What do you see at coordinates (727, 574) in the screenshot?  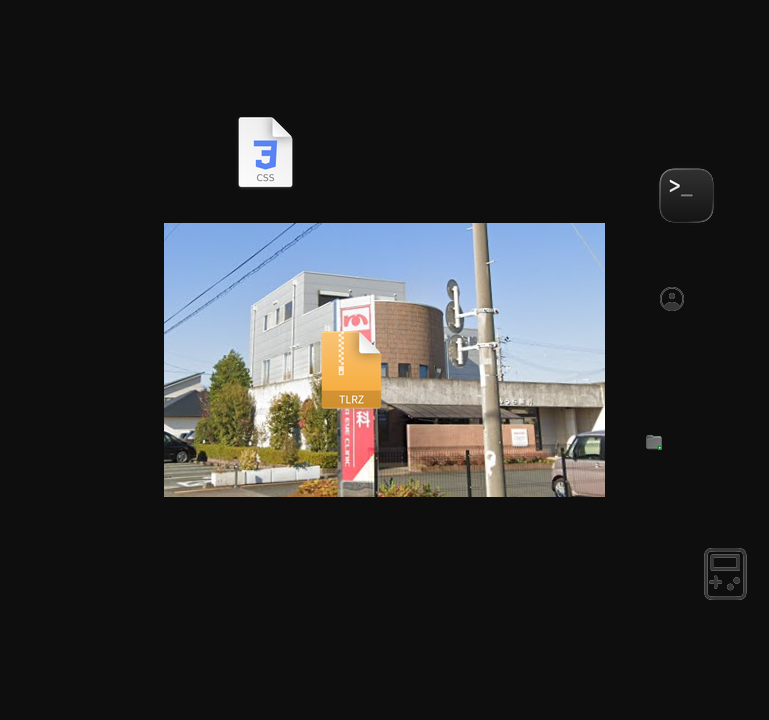 I see `open the games app` at bounding box center [727, 574].